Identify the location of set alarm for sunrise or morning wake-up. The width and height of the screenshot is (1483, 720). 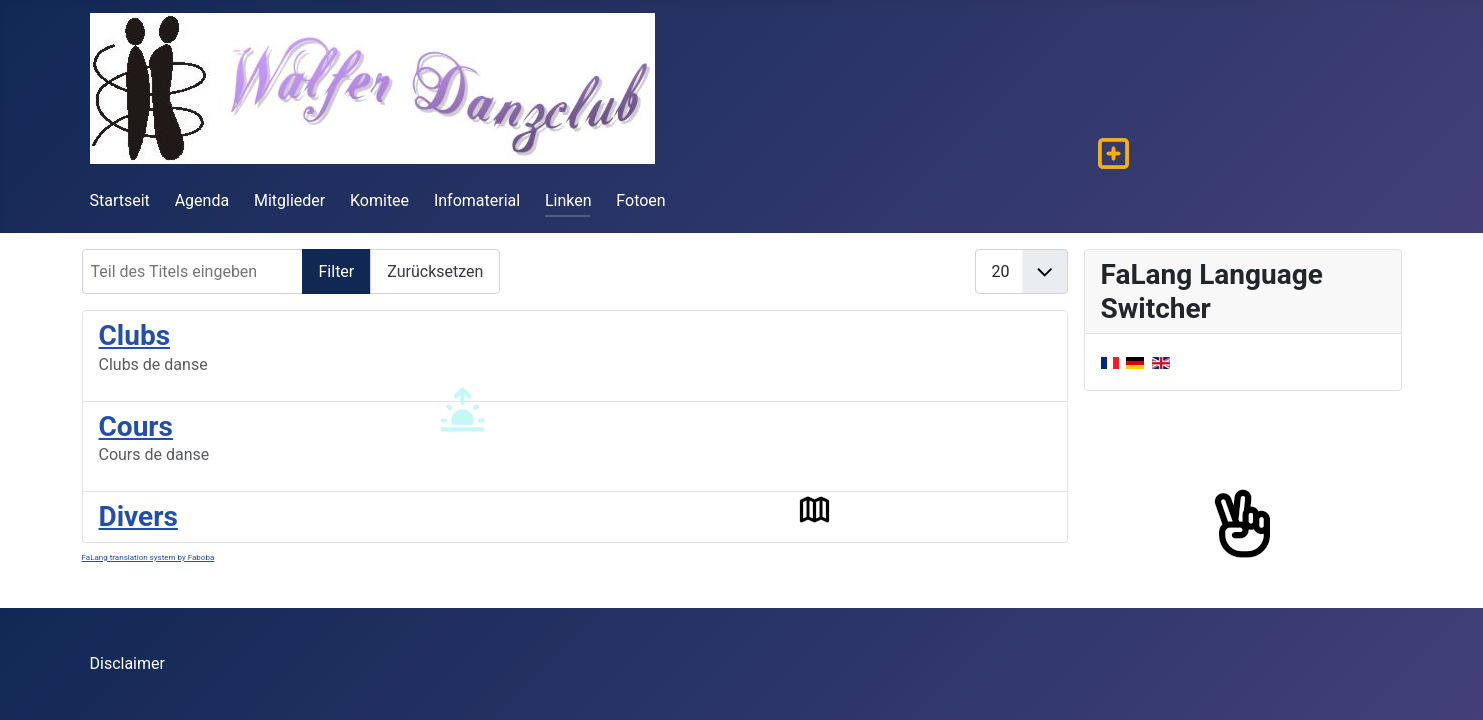
(462, 409).